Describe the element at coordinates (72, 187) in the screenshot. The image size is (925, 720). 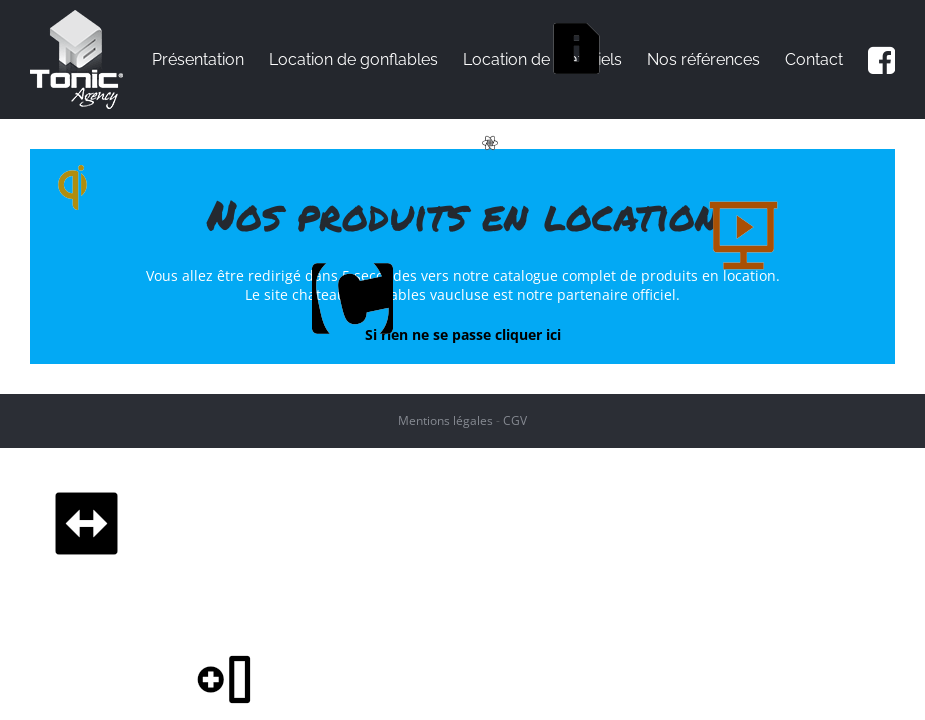
I see `indicates qi wireless charging capability` at that location.